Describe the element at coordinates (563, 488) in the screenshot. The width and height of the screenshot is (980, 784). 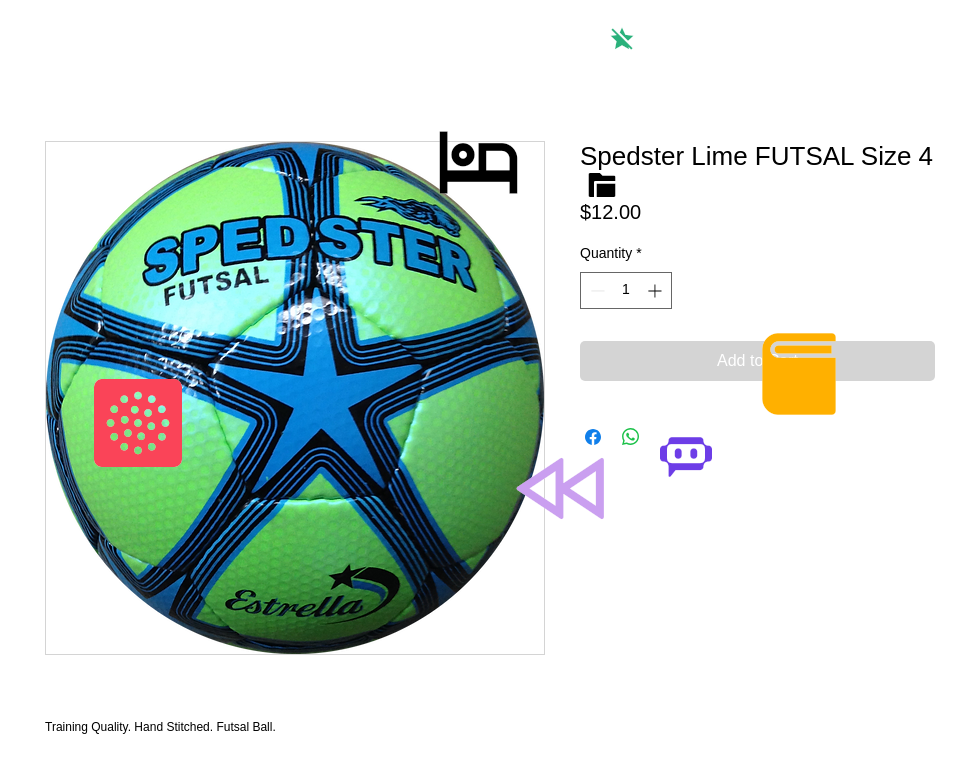
I see `rewind media to the beginning` at that location.